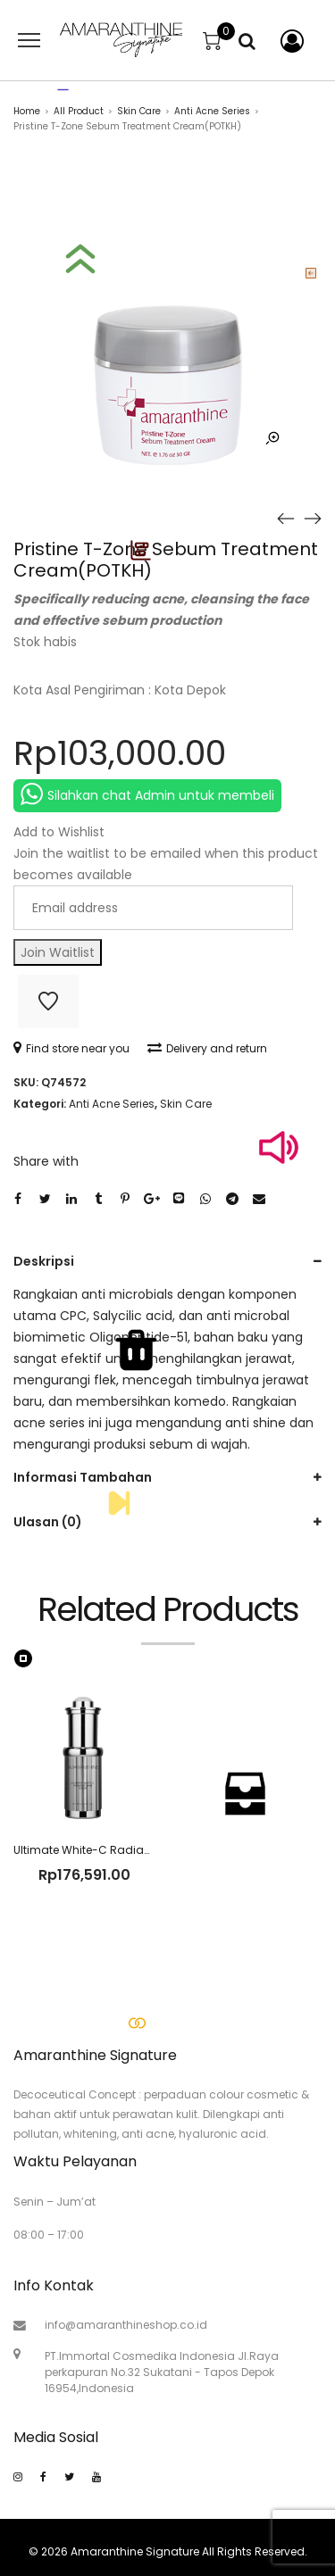  I want to click on view connections or relationships between items, so click(137, 2023).